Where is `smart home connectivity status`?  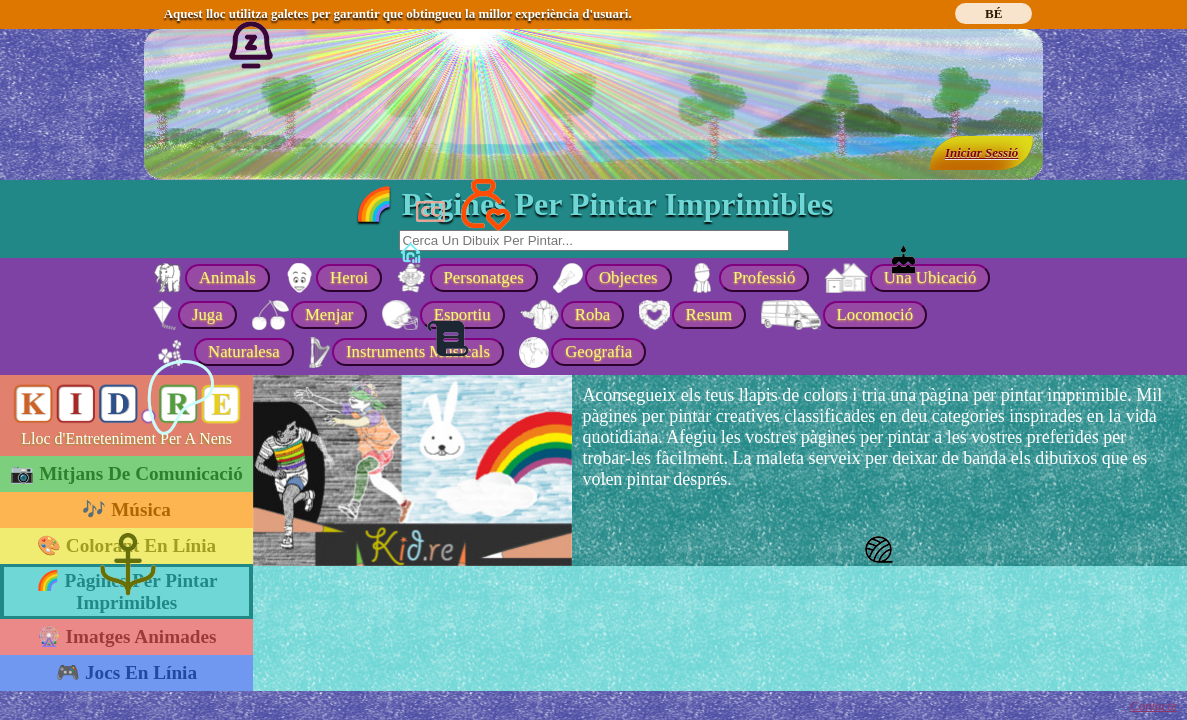 smart home connectivity status is located at coordinates (410, 252).